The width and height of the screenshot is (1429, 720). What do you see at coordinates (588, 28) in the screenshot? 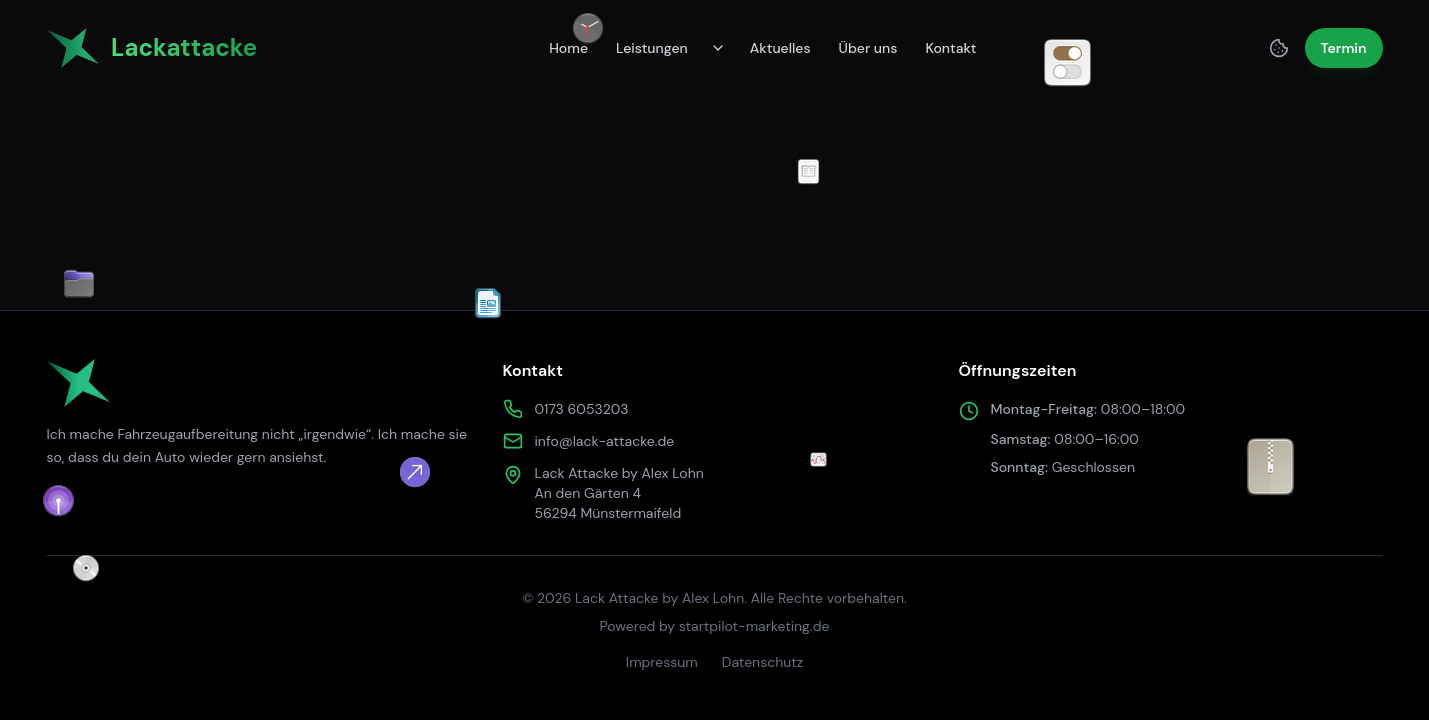
I see `open the clock application` at bounding box center [588, 28].